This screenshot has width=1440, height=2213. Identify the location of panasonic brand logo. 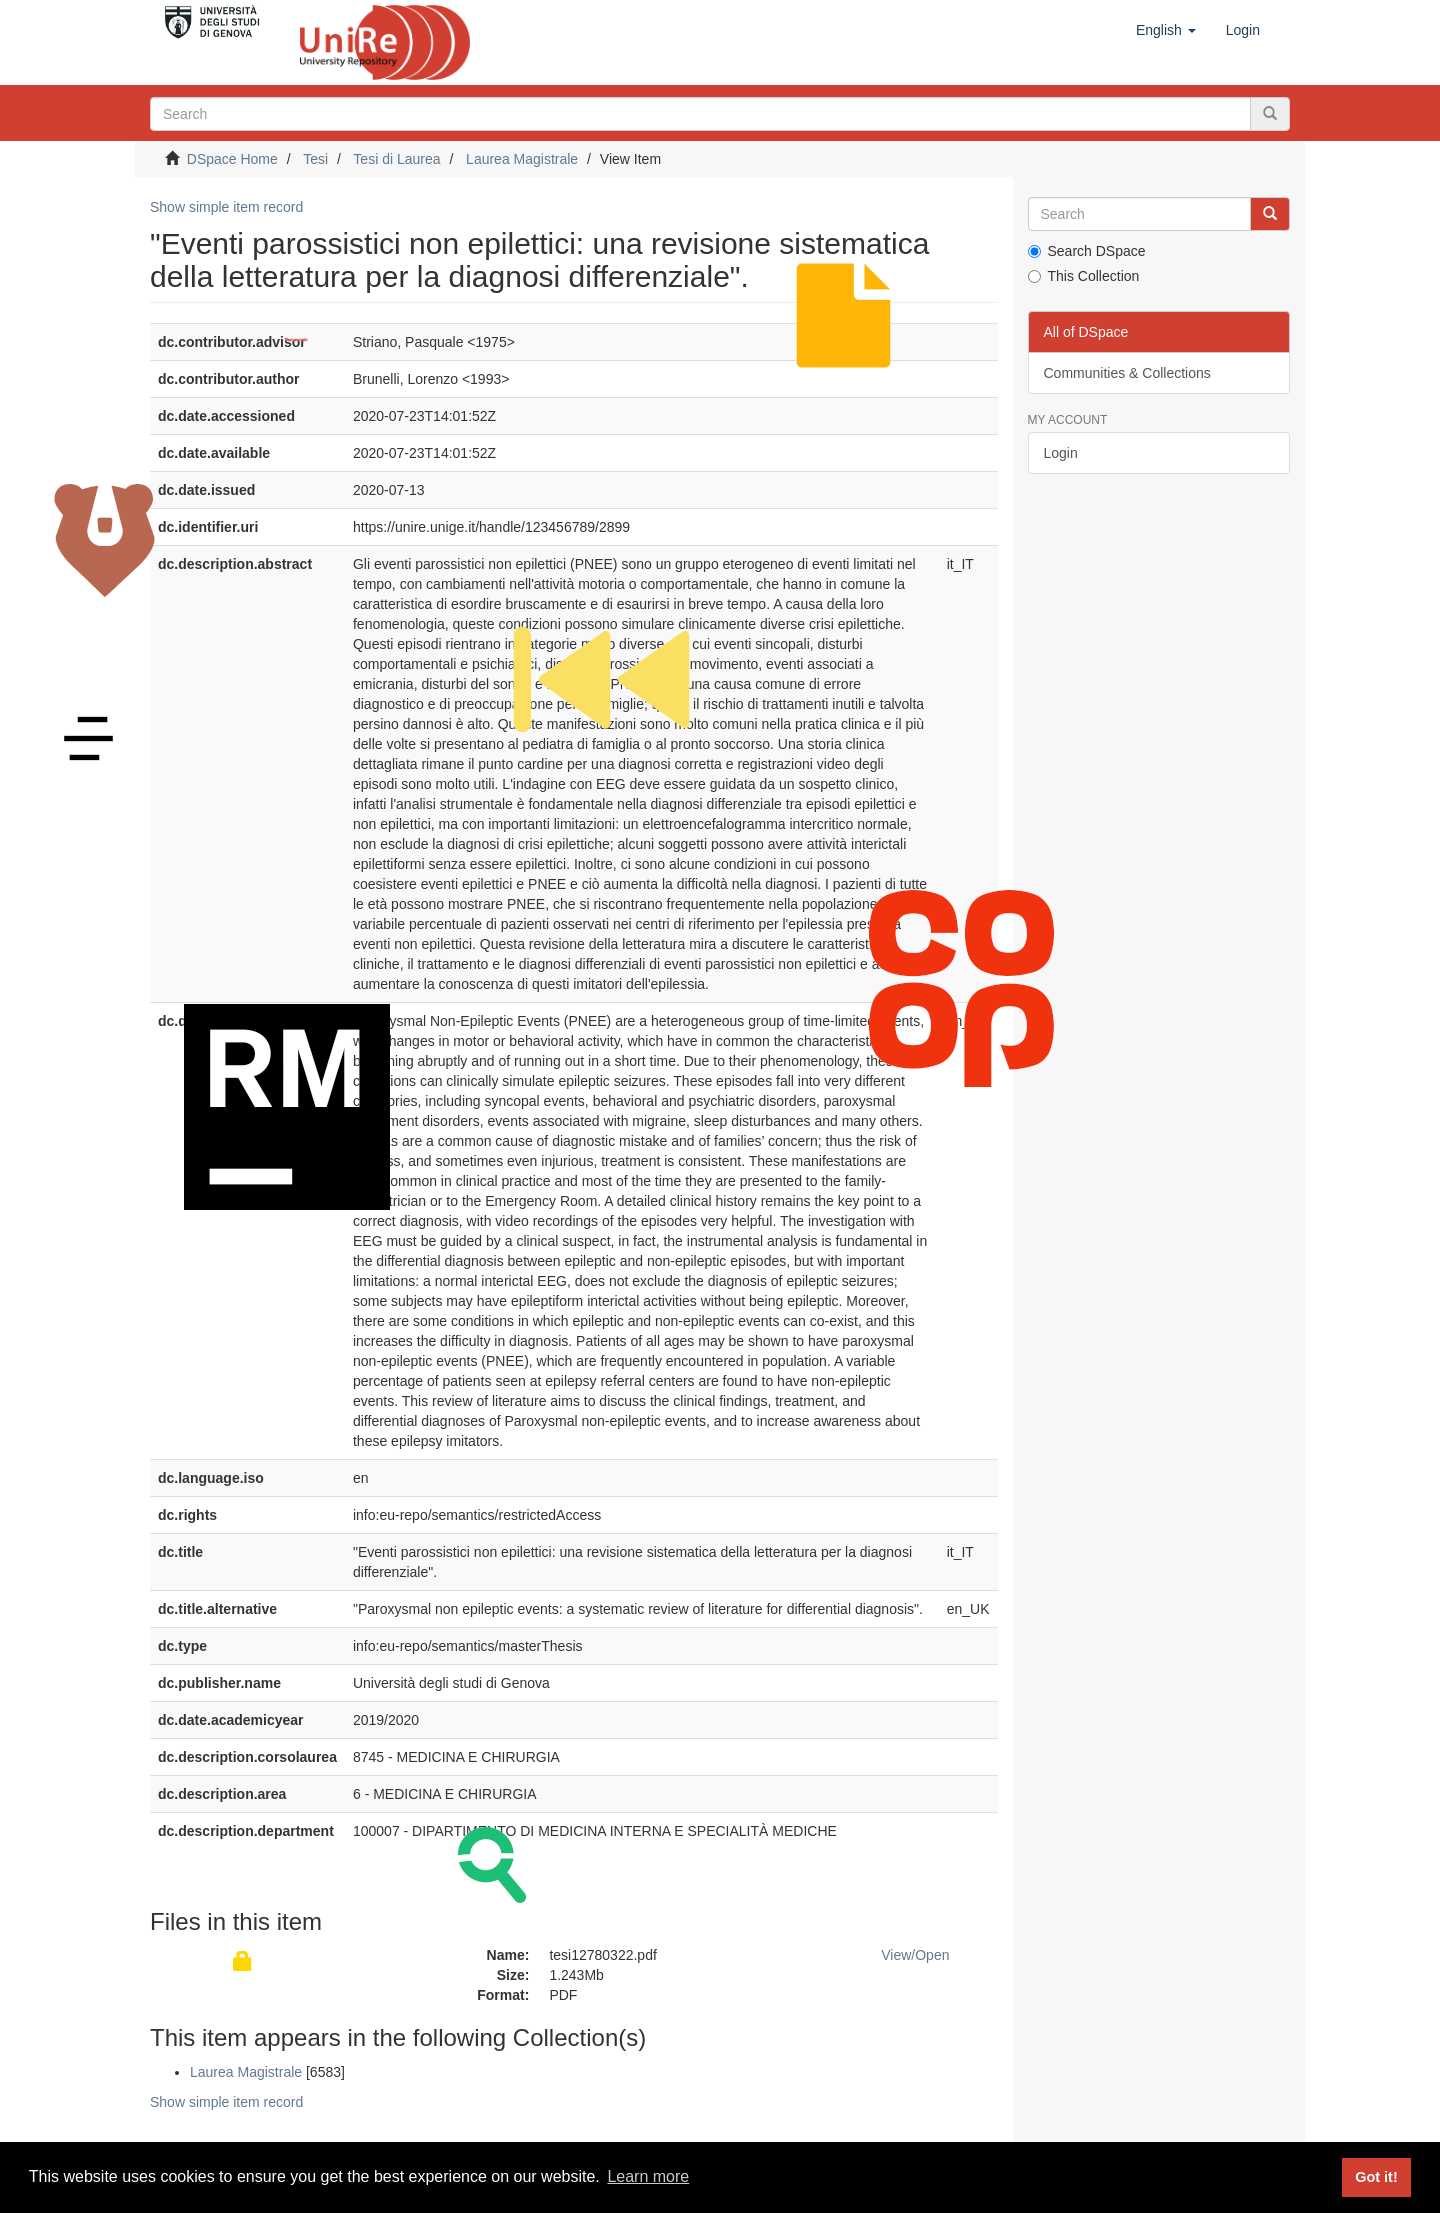
(296, 339).